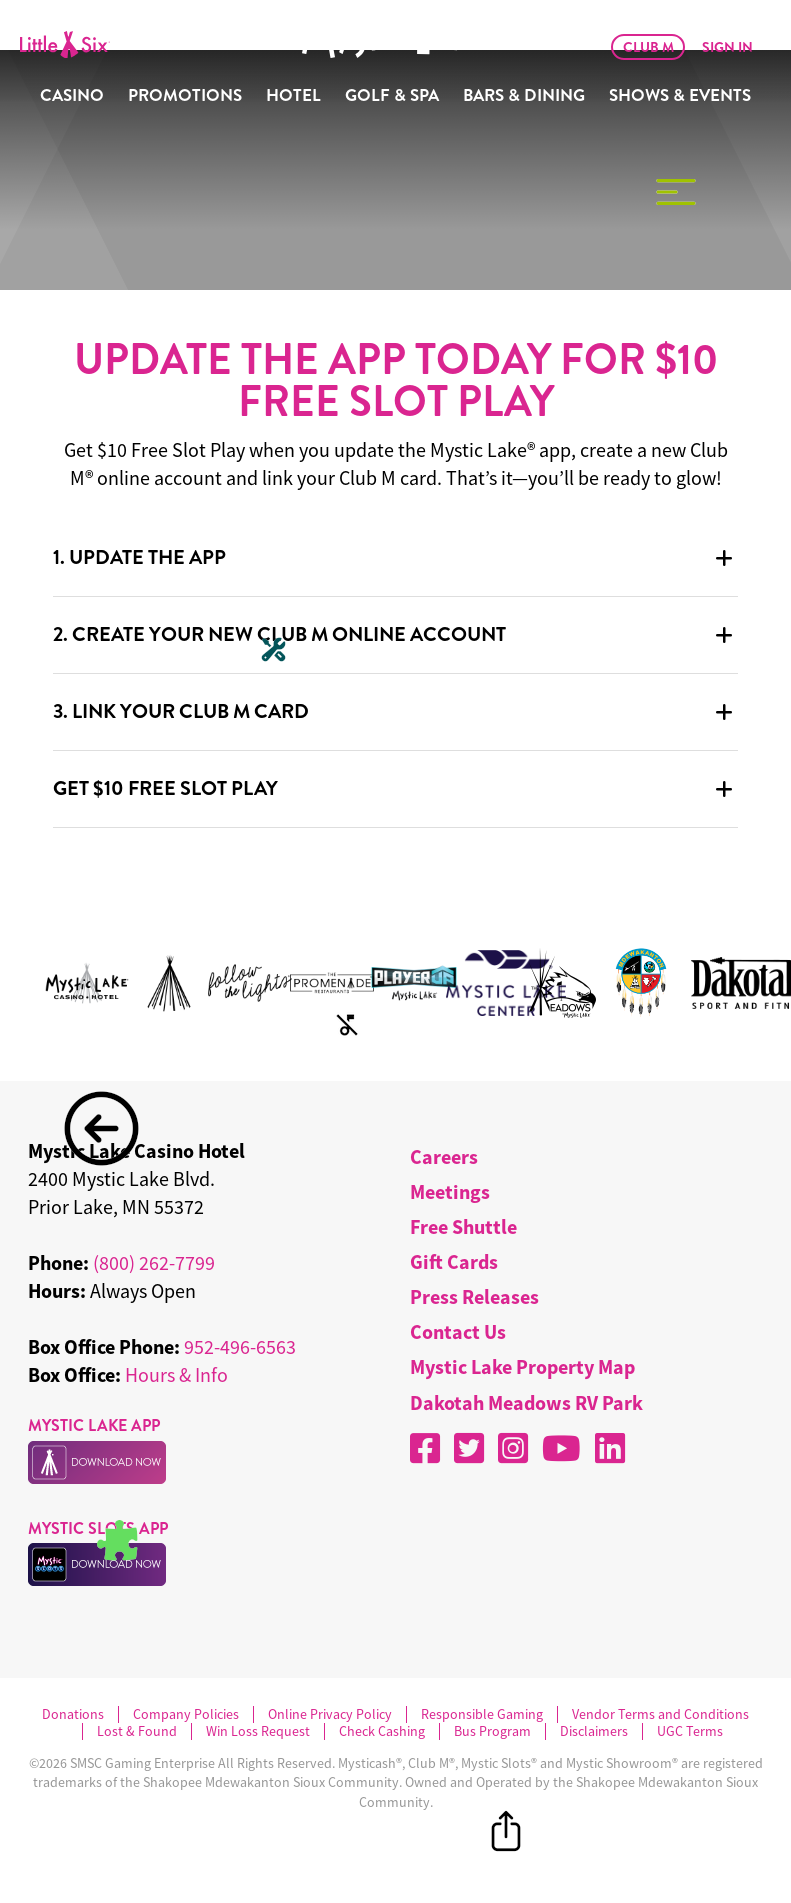  Describe the element at coordinates (676, 192) in the screenshot. I see `open navigation menu` at that location.